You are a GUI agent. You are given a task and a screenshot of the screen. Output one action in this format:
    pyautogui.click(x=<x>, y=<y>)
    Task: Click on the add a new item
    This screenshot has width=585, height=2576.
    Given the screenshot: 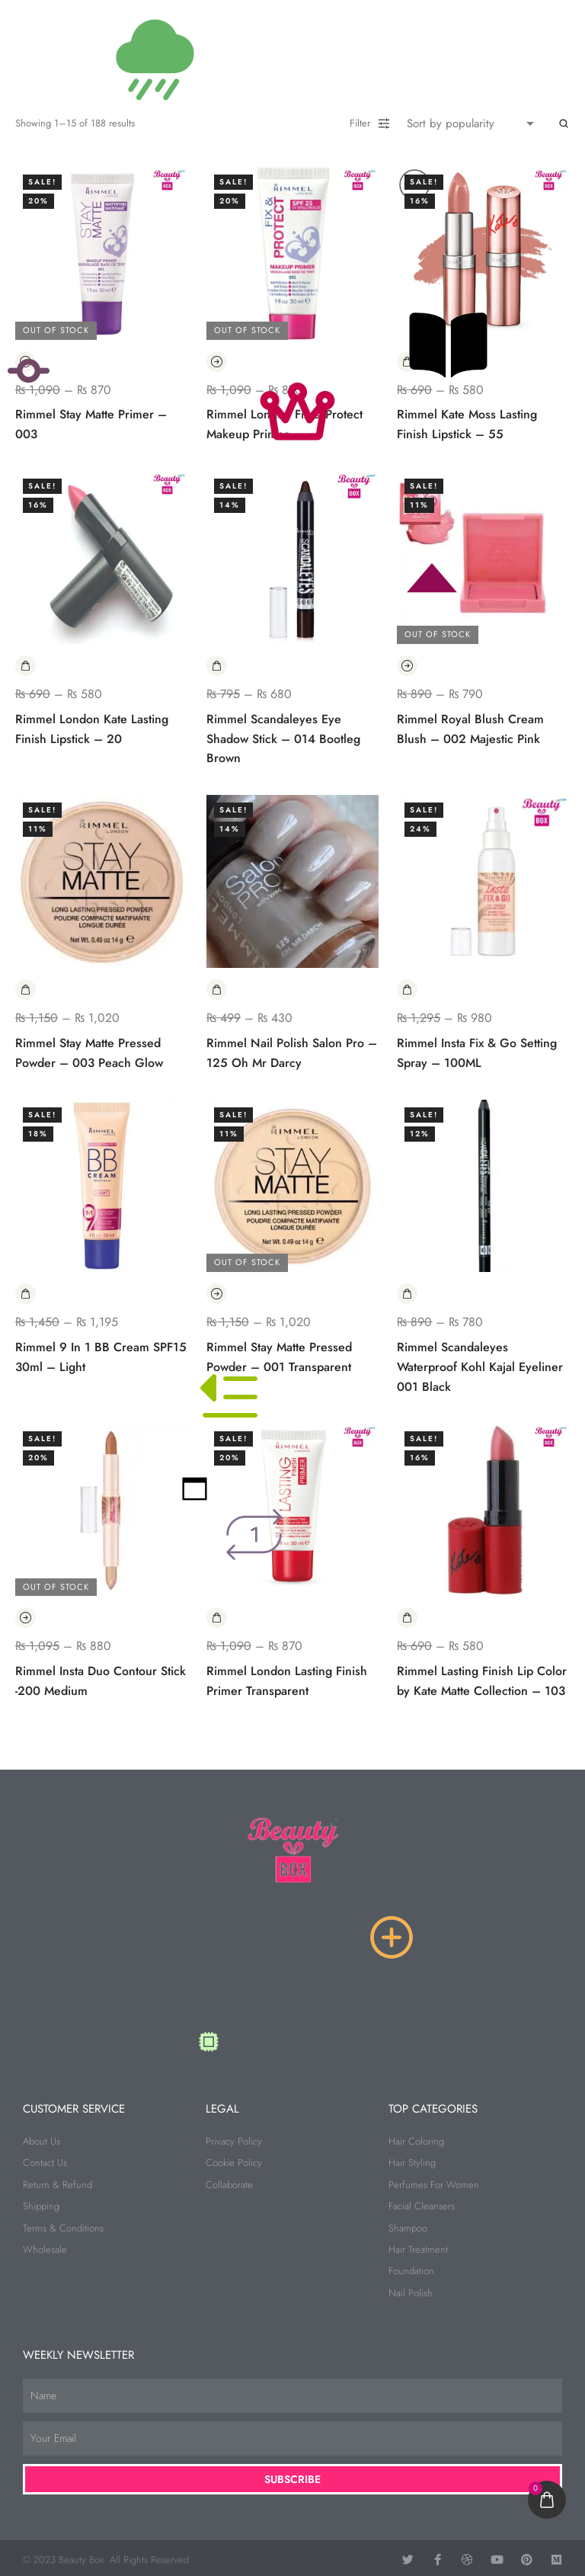 What is the action you would take?
    pyautogui.click(x=392, y=1937)
    